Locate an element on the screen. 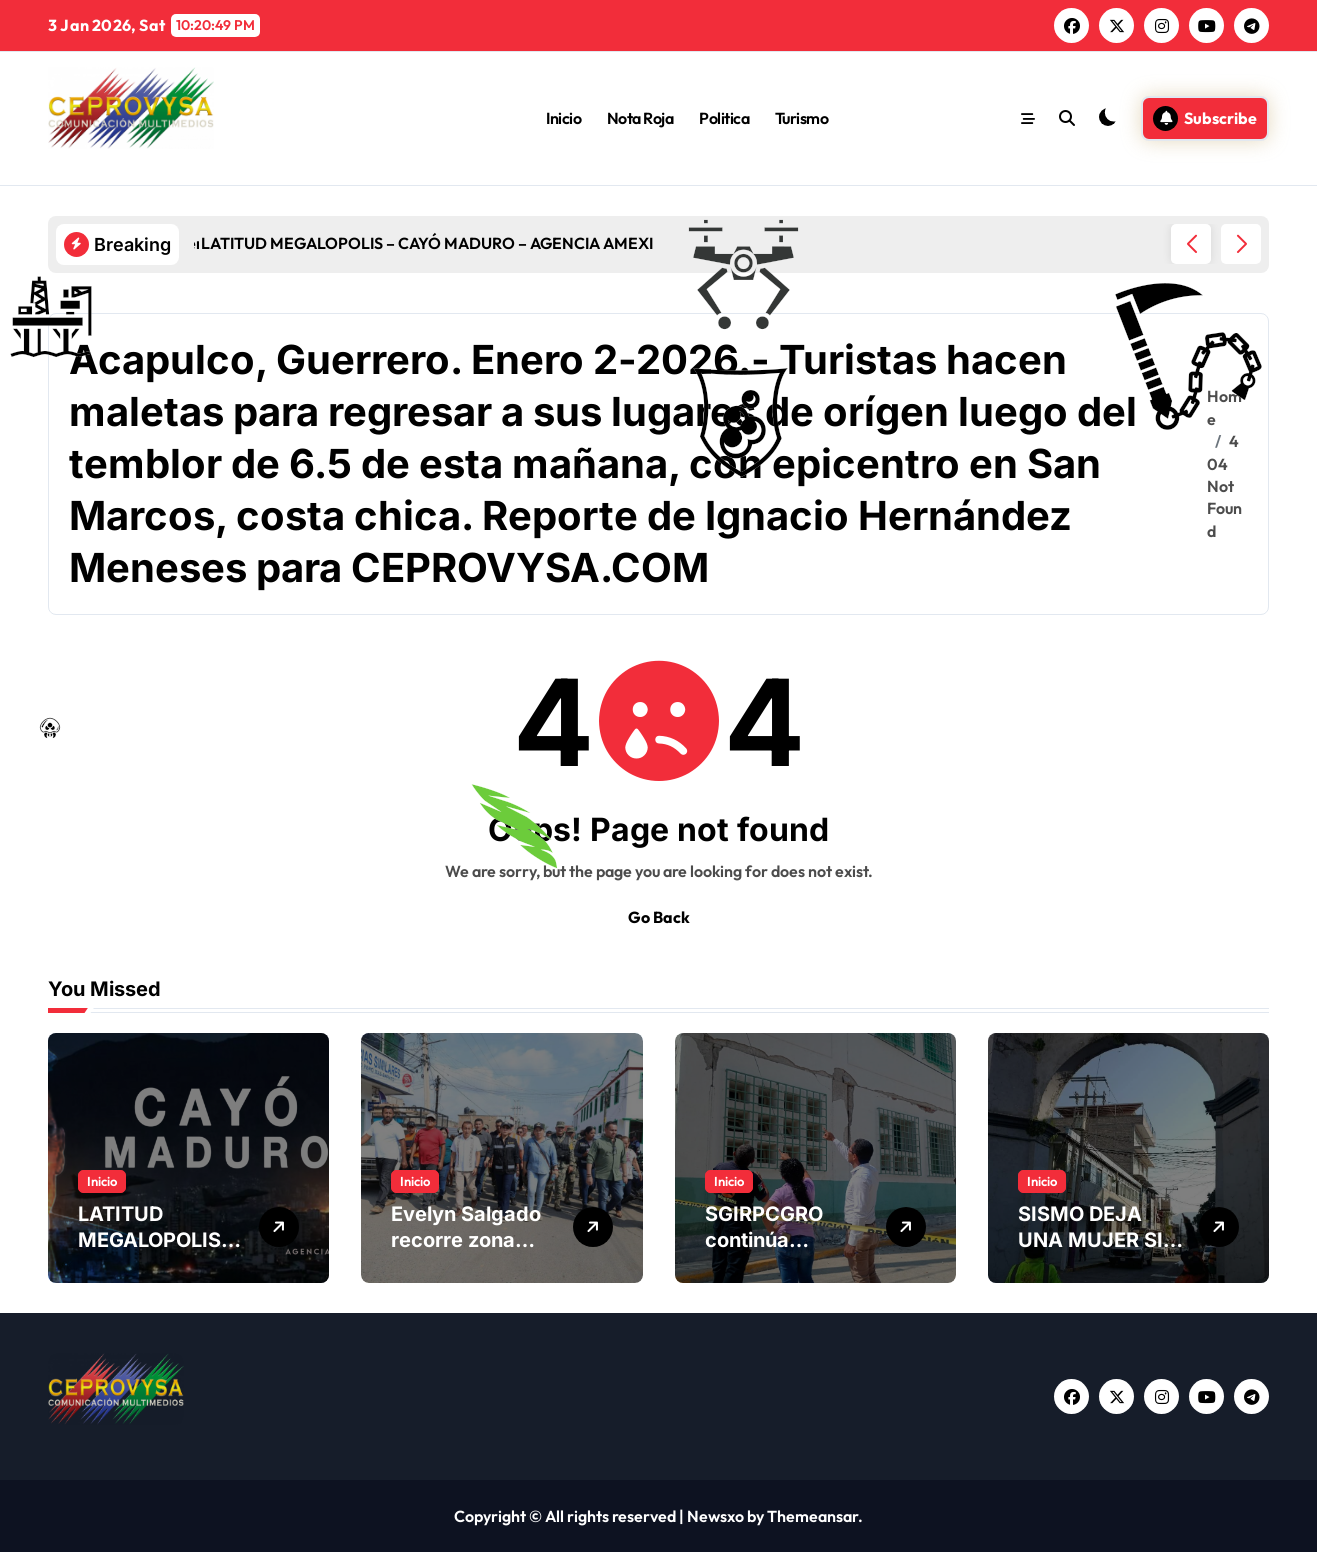 The height and width of the screenshot is (1552, 1317). indicates a critical hit or piercing damage in combat is located at coordinates (514, 825).